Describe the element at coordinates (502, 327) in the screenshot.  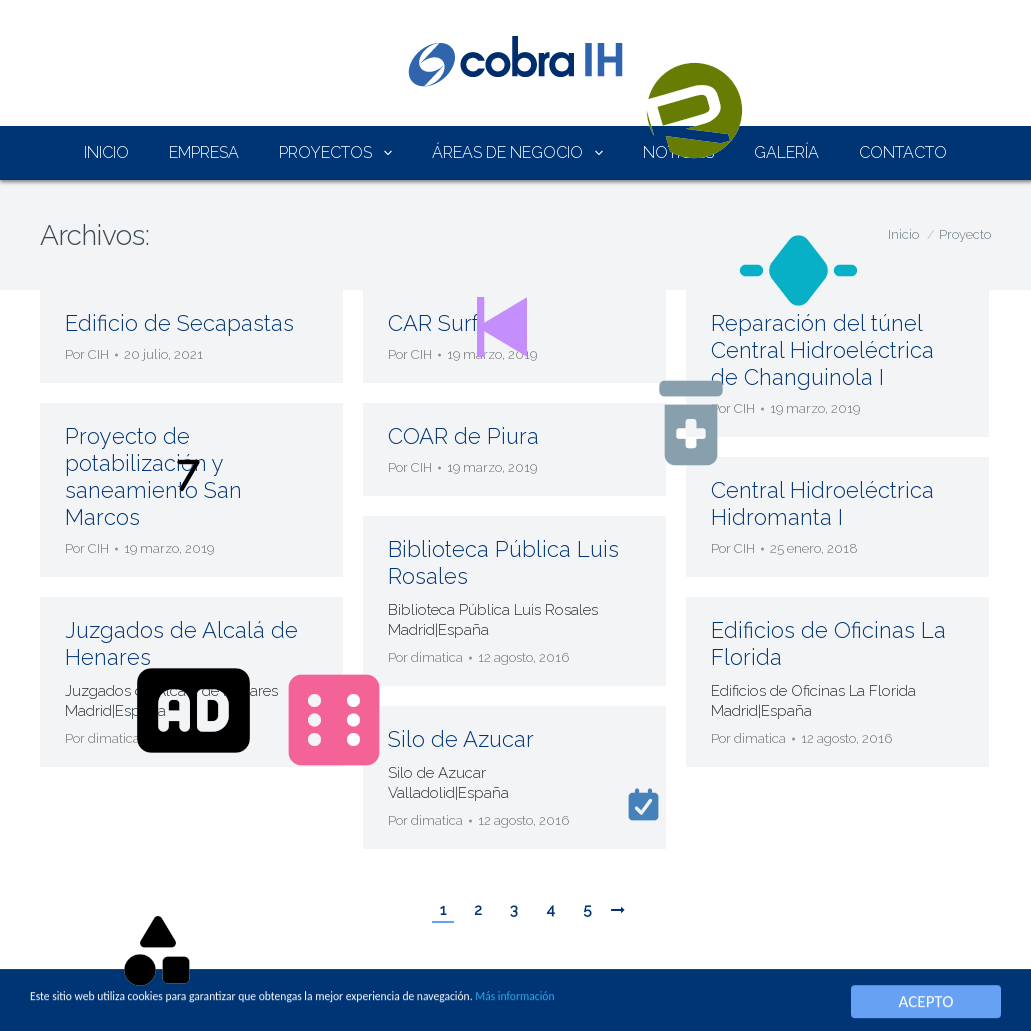
I see `skip to previous track` at that location.